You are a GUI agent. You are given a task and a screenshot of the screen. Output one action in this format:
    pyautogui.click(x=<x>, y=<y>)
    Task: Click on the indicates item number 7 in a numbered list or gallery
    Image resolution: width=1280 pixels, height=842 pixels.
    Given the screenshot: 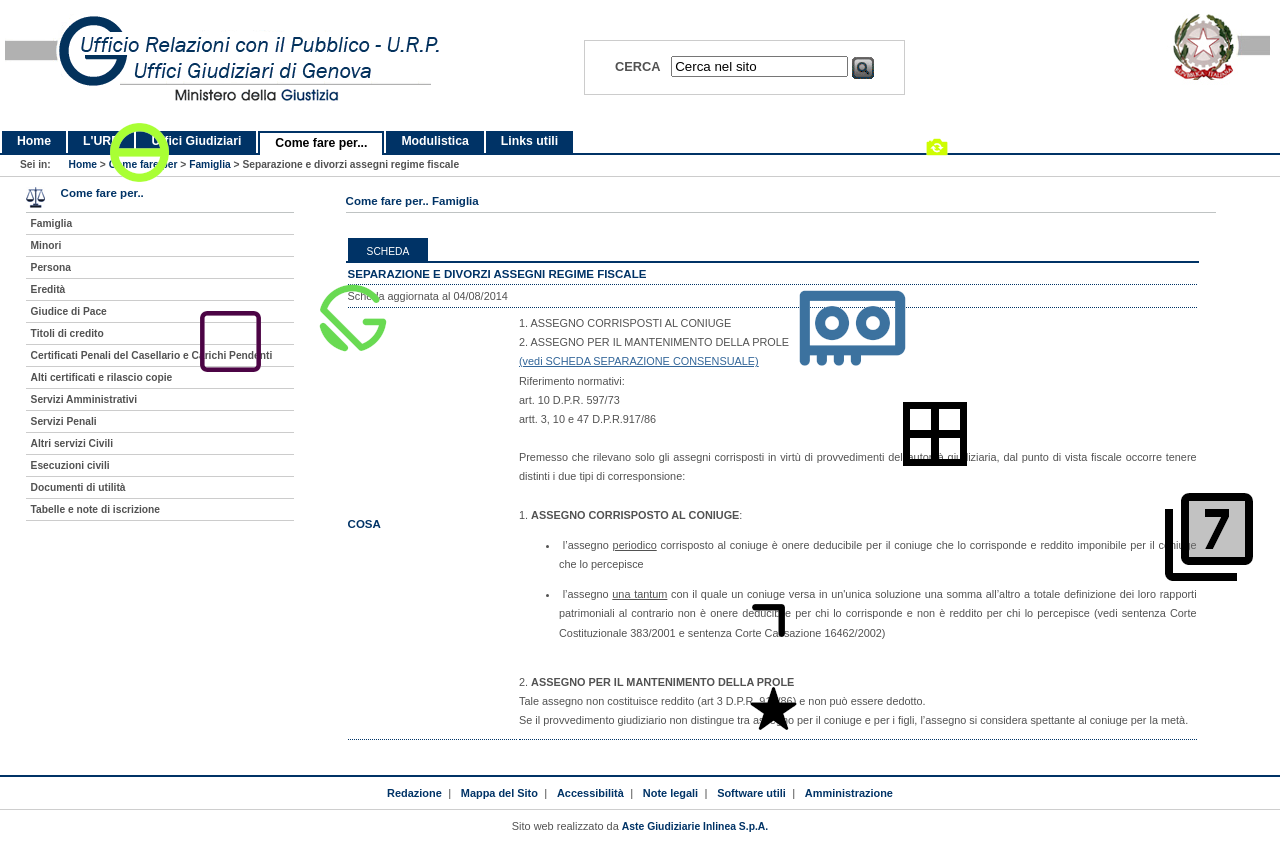 What is the action you would take?
    pyautogui.click(x=1209, y=537)
    